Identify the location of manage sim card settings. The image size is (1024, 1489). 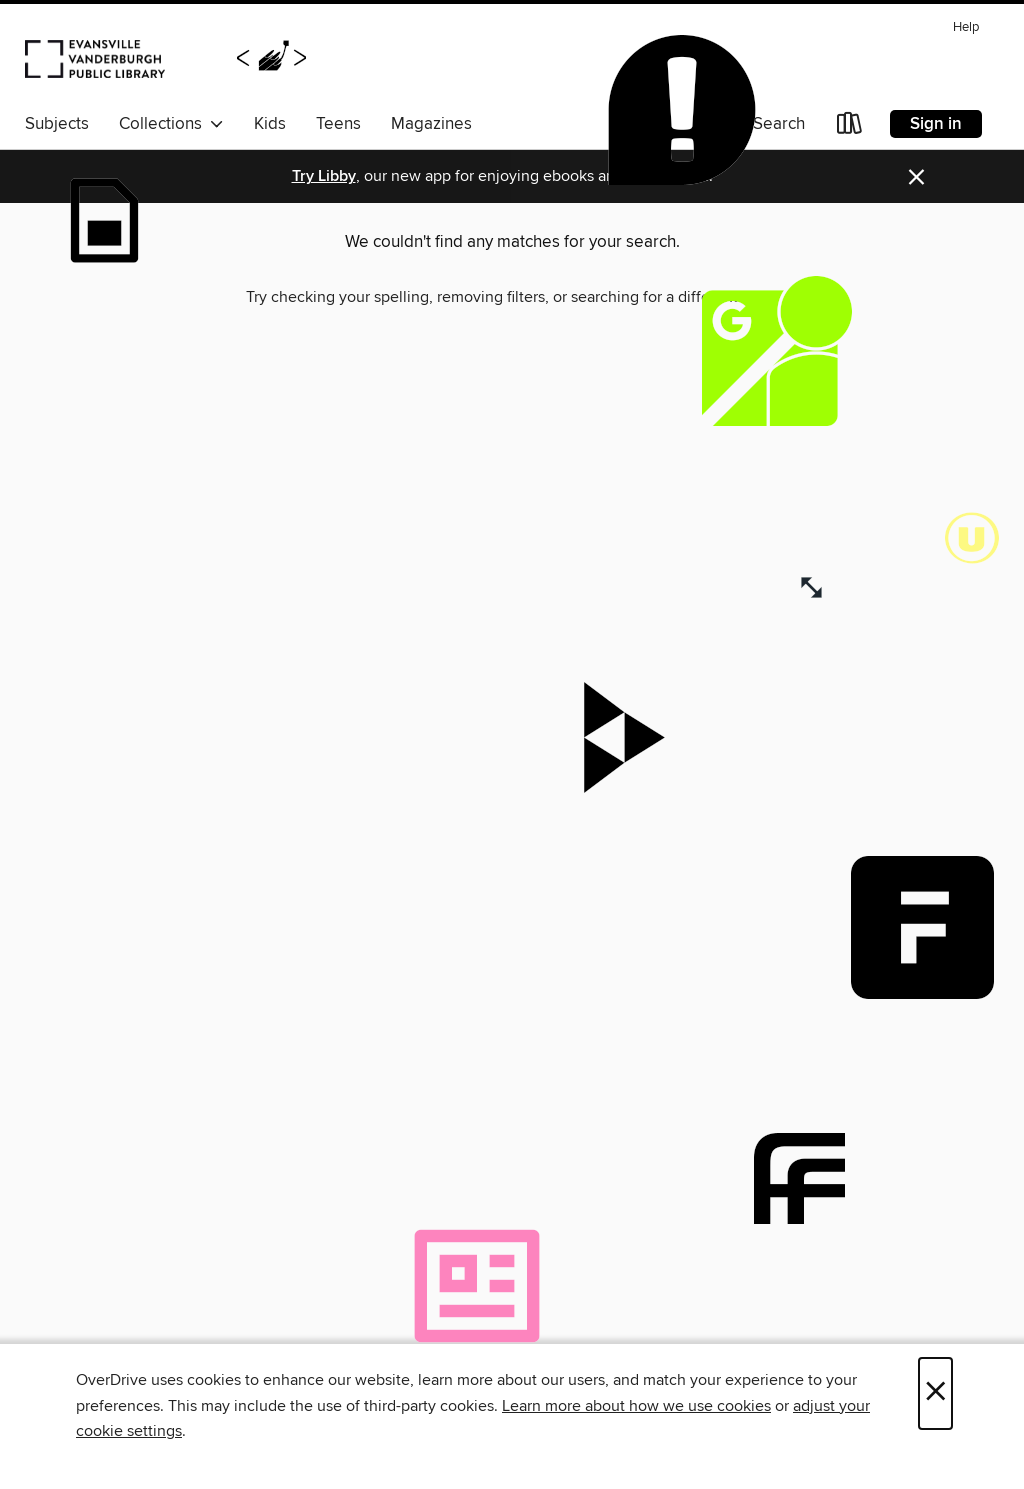
(104, 220).